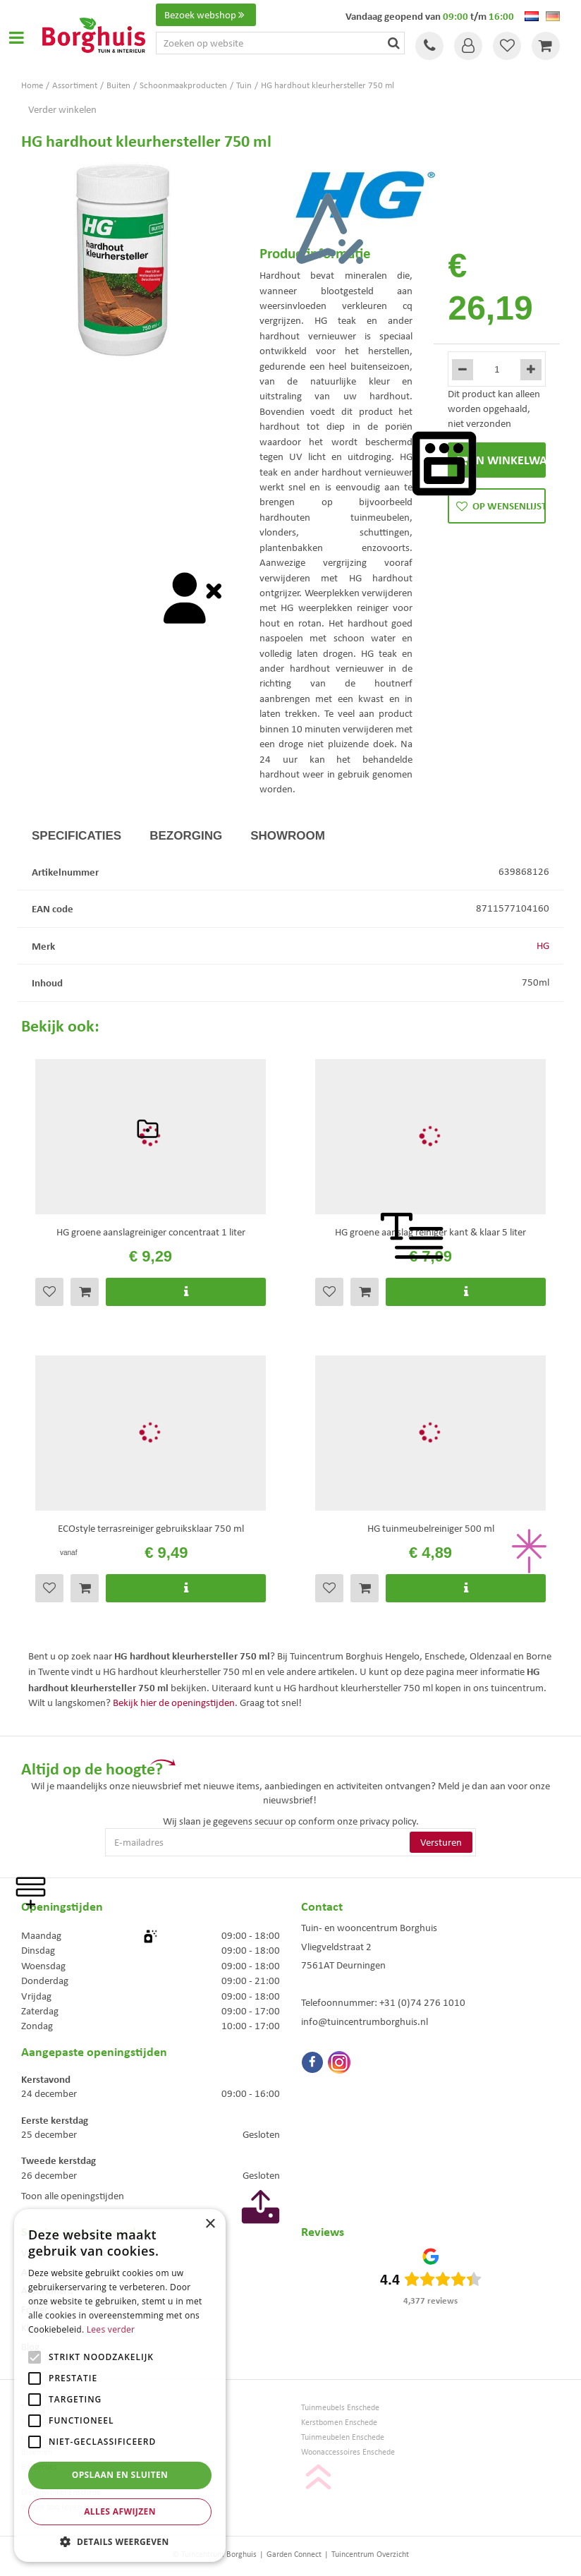 Image resolution: width=581 pixels, height=2576 pixels. What do you see at coordinates (328, 229) in the screenshot?
I see `view discounted or sale locations nearby` at bounding box center [328, 229].